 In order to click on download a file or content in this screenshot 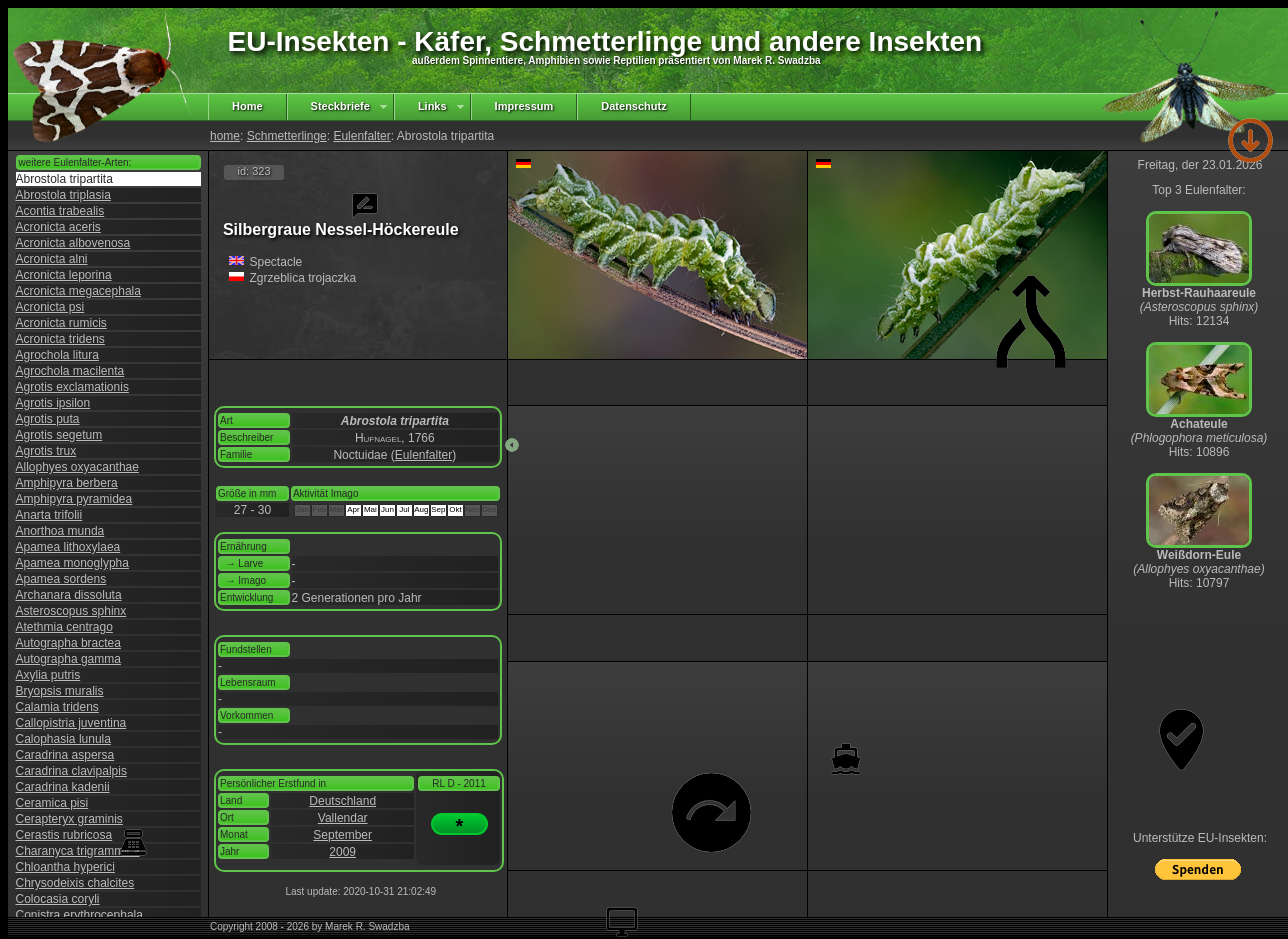, I will do `click(1250, 140)`.